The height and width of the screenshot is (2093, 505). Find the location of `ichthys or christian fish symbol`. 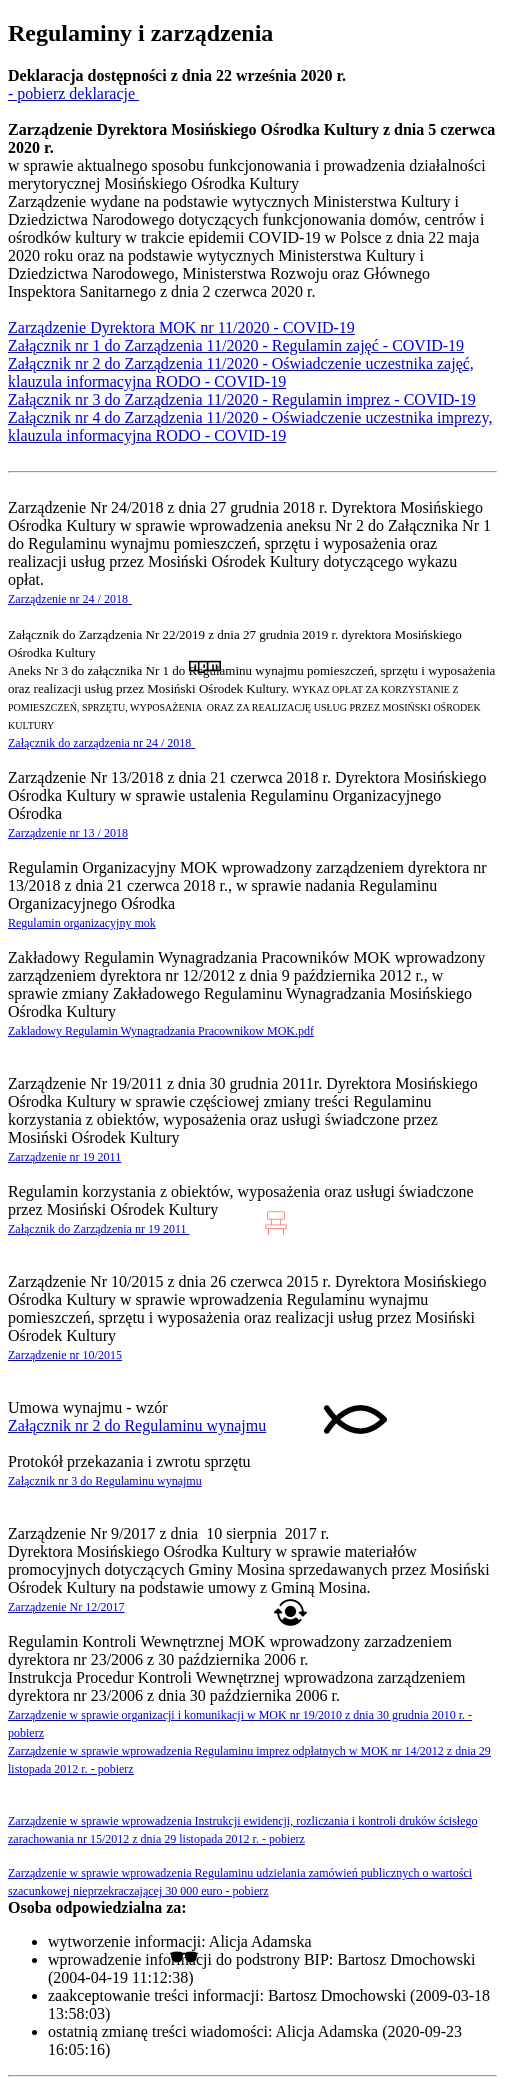

ichthys or christian fish symbol is located at coordinates (355, 1419).